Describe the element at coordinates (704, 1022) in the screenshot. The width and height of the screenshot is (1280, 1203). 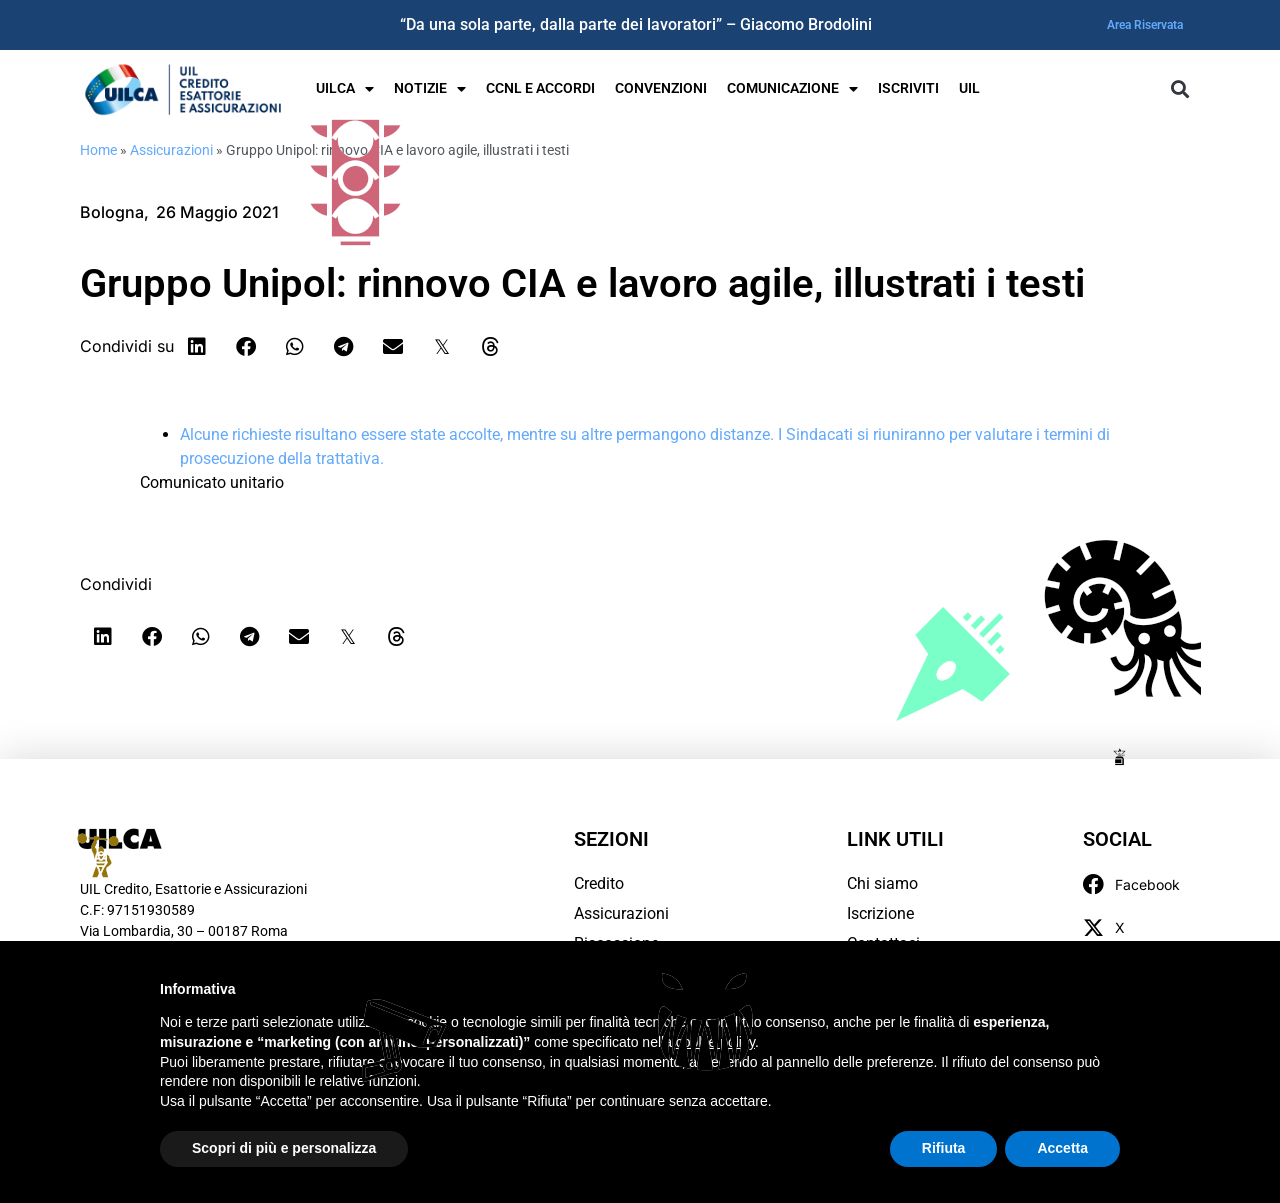
I see `indicates a villain or enemy character` at that location.